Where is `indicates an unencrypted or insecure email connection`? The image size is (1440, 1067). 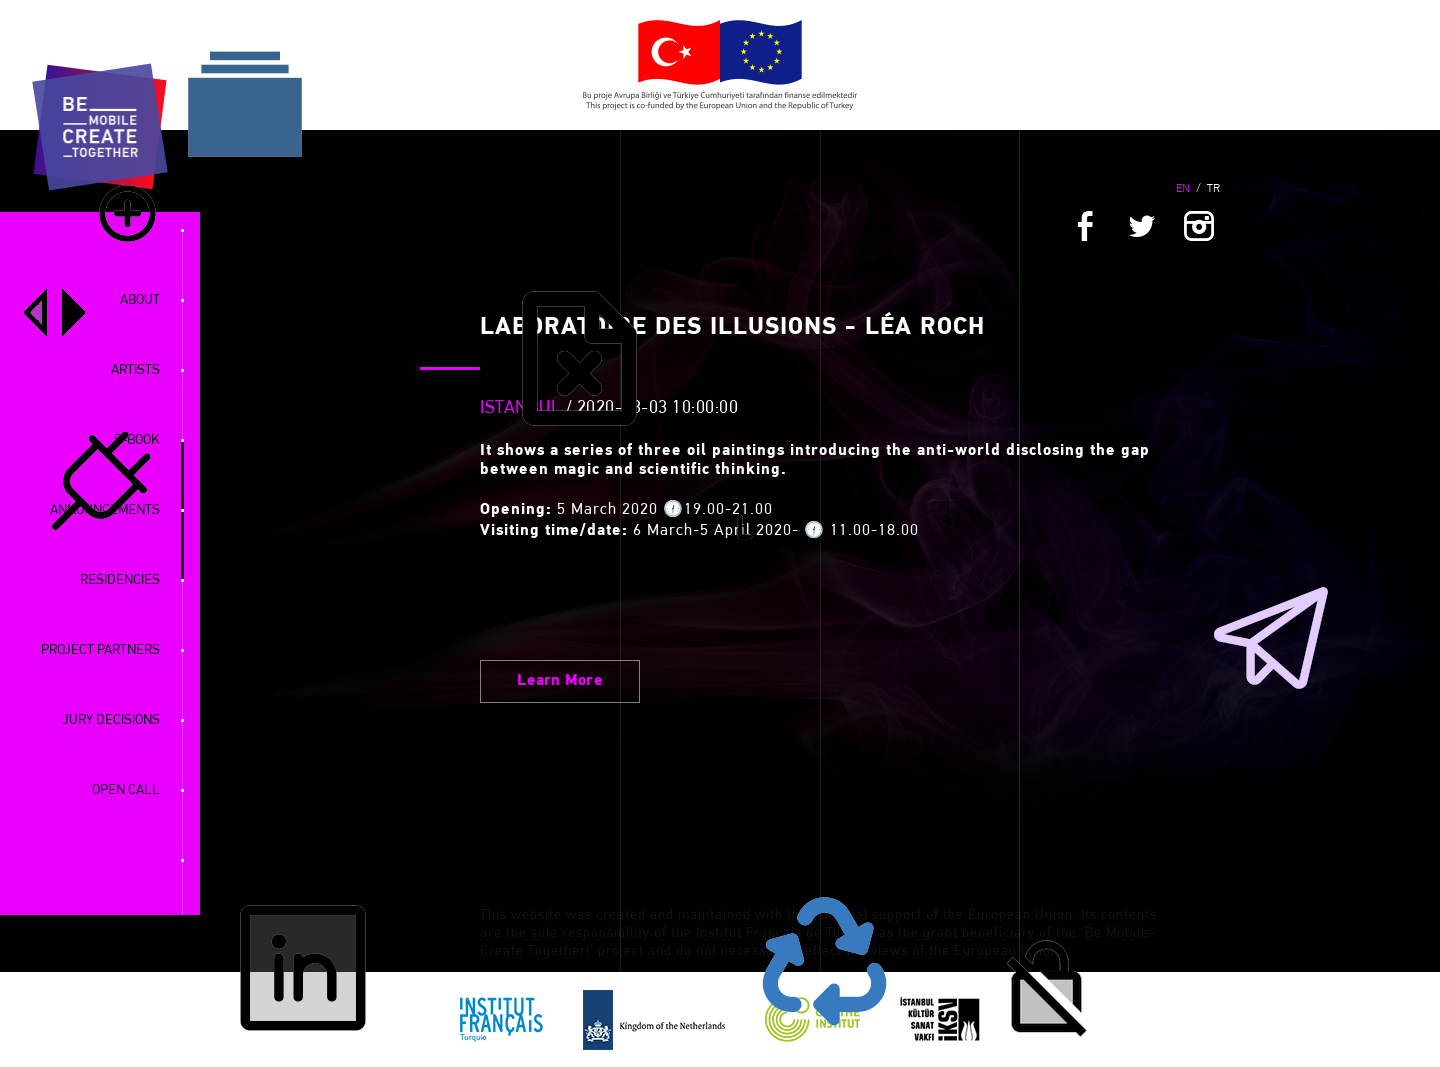 indicates an unencrypted or insecure email connection is located at coordinates (1046, 988).